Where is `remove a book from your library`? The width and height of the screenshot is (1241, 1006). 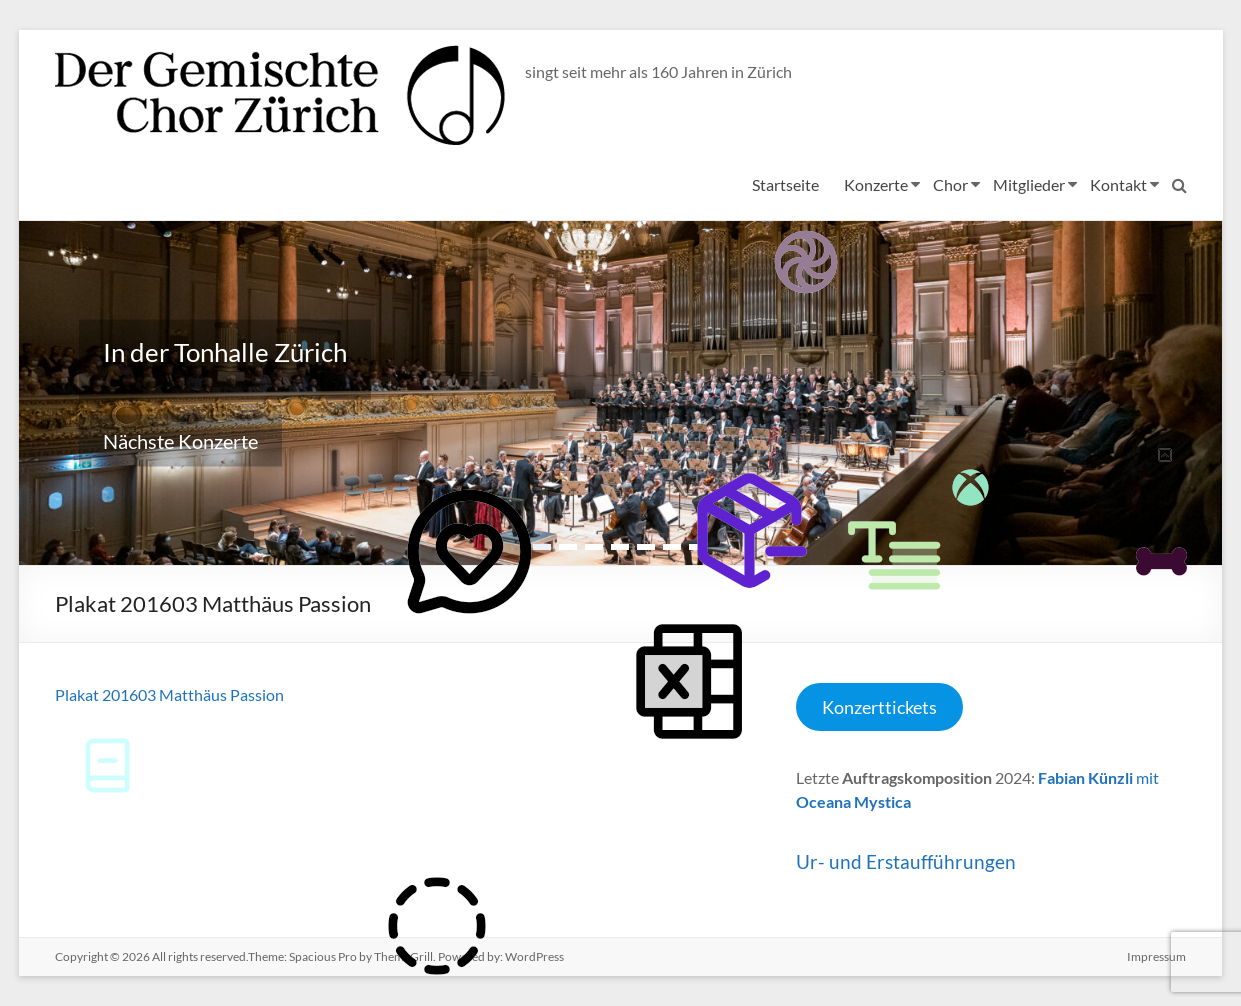 remove a book from your library is located at coordinates (107, 765).